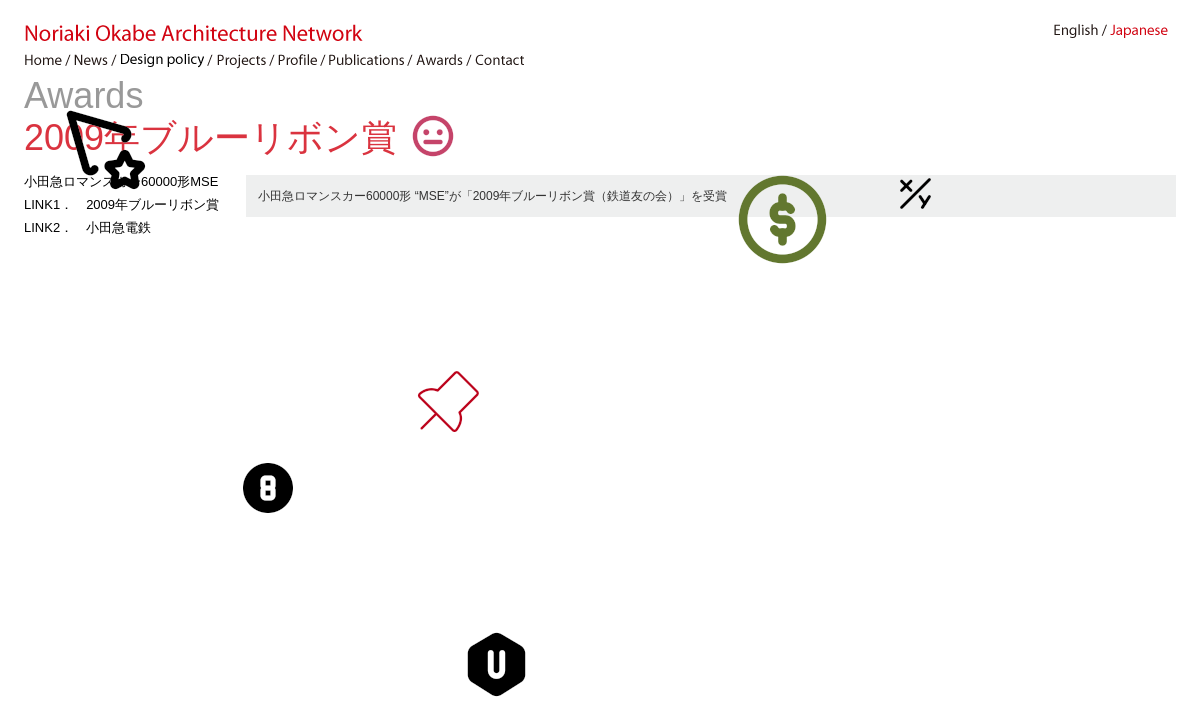 The width and height of the screenshot is (1200, 720). I want to click on rate your experience as neutral, so click(433, 136).